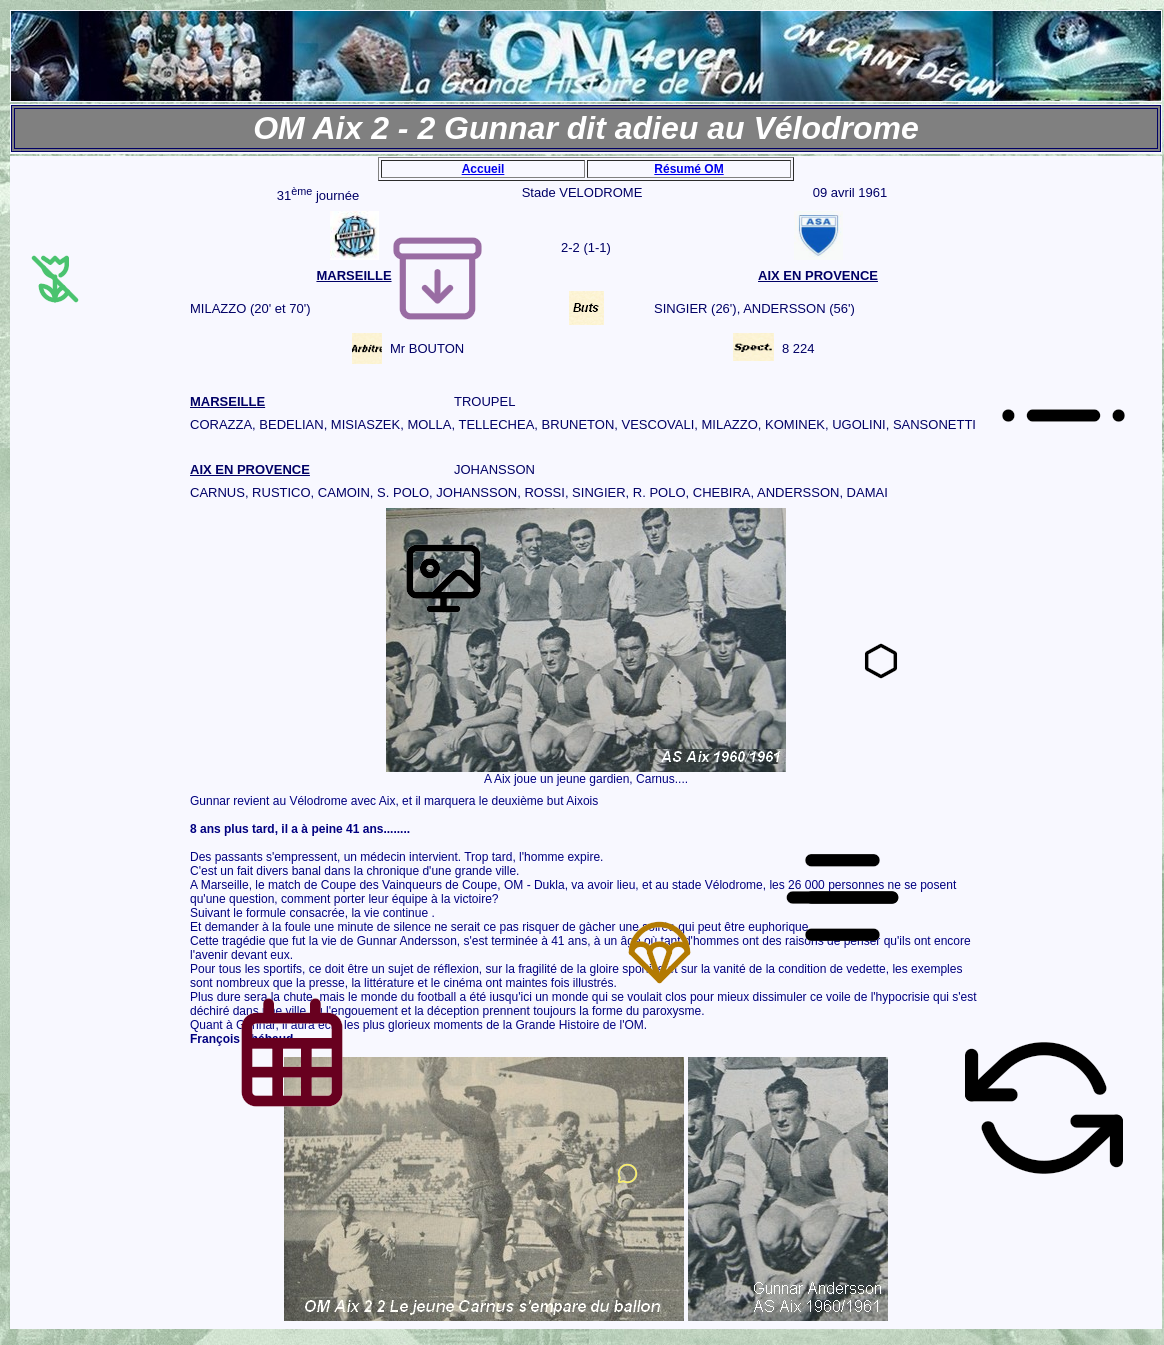 This screenshot has height=1345, width=1164. I want to click on disable macro or close-up camera mode, so click(55, 279).